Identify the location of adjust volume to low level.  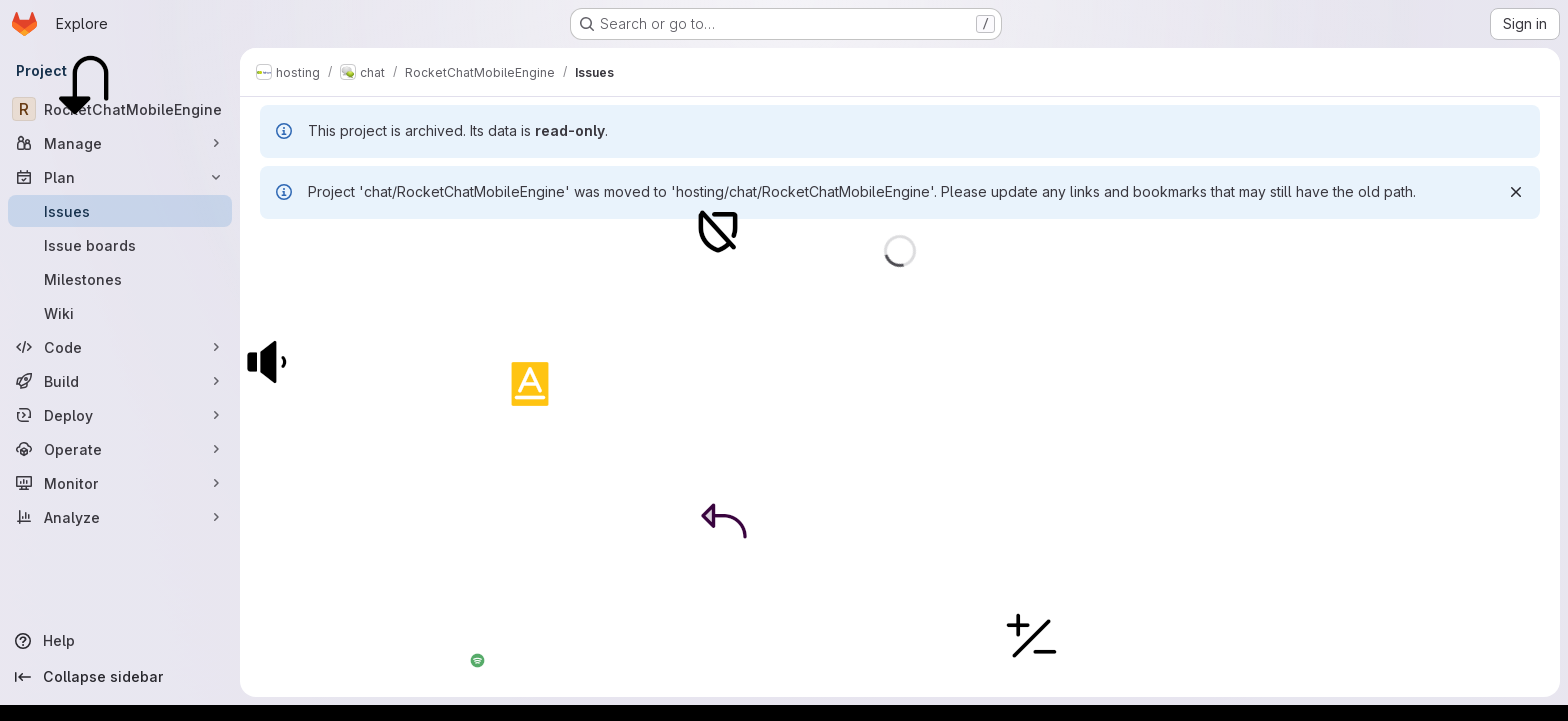
(270, 362).